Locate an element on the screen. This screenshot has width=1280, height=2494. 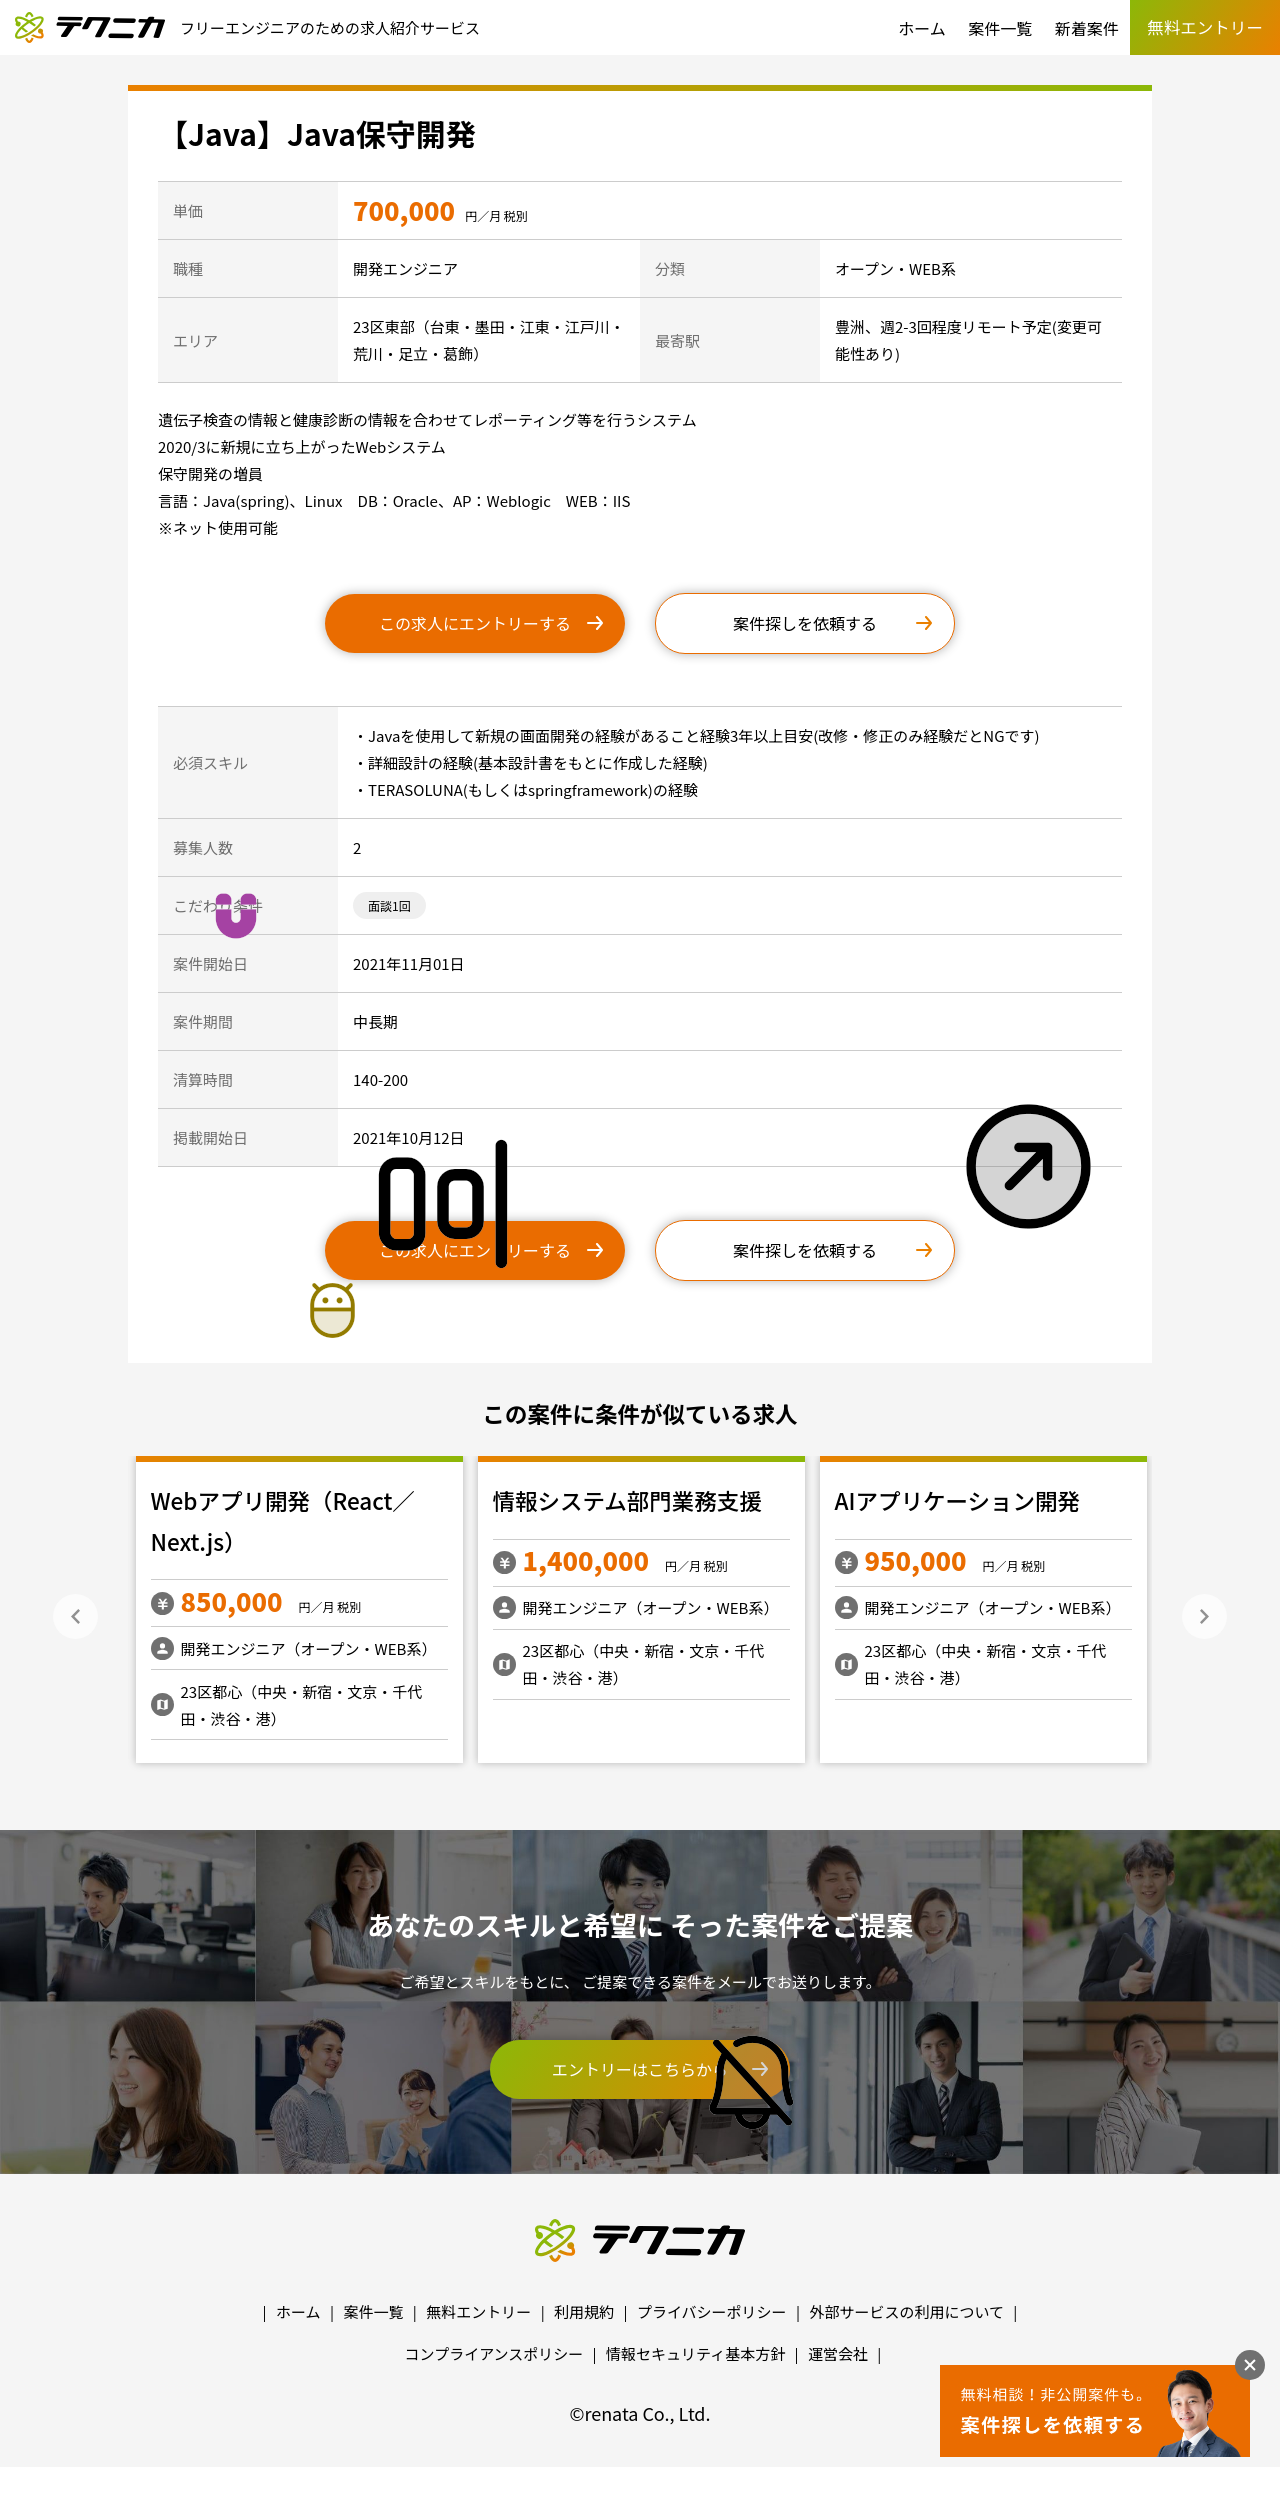
attract or pull related items together is located at coordinates (236, 916).